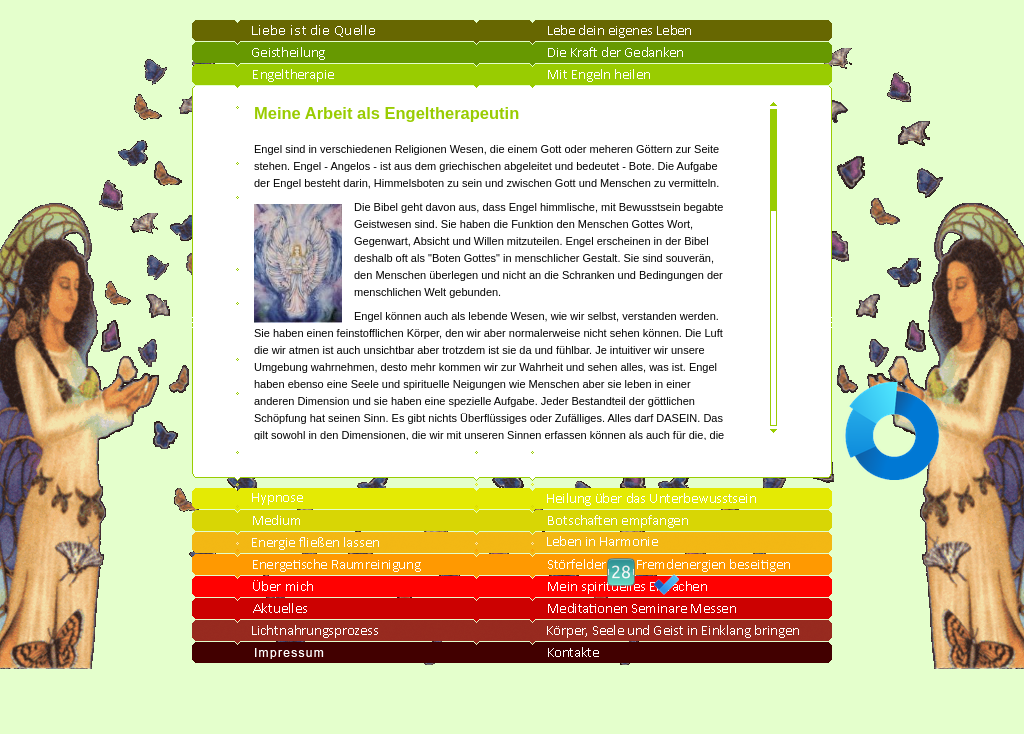 The width and height of the screenshot is (1024, 734). What do you see at coordinates (666, 584) in the screenshot?
I see `open the tasks app` at bounding box center [666, 584].